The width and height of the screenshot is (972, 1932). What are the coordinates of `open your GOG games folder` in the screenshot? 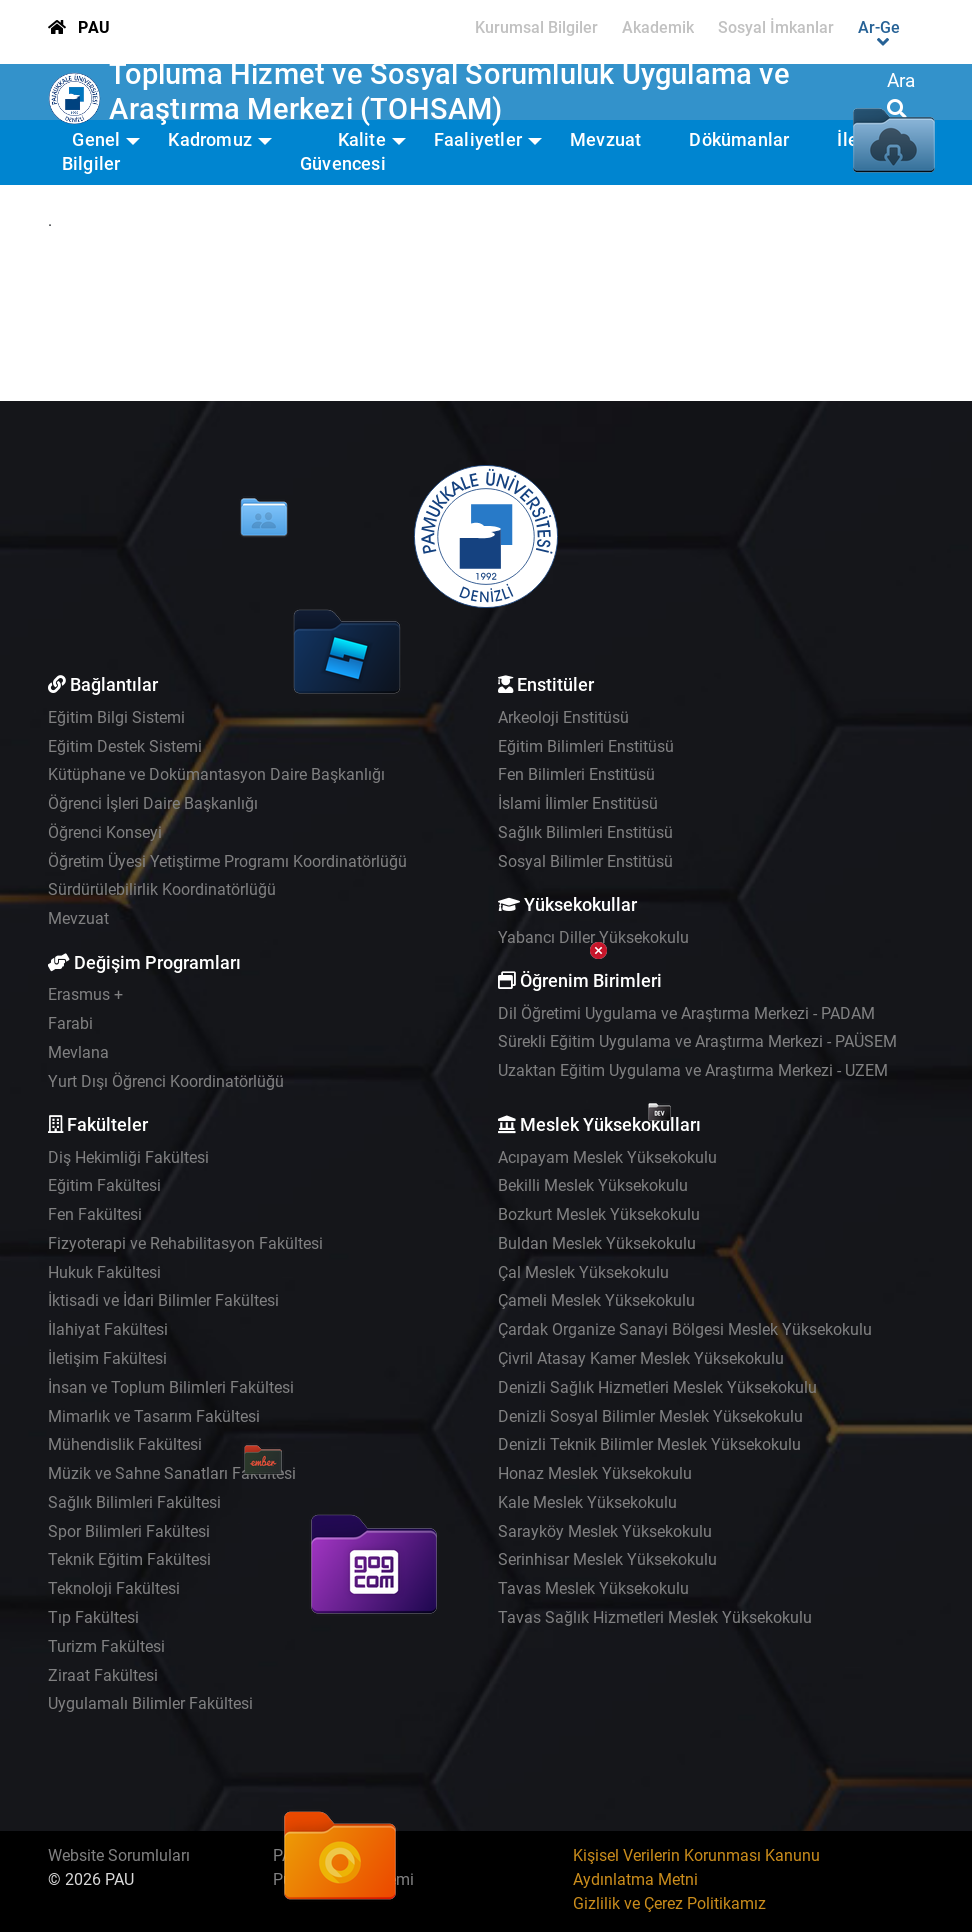 It's located at (373, 1567).